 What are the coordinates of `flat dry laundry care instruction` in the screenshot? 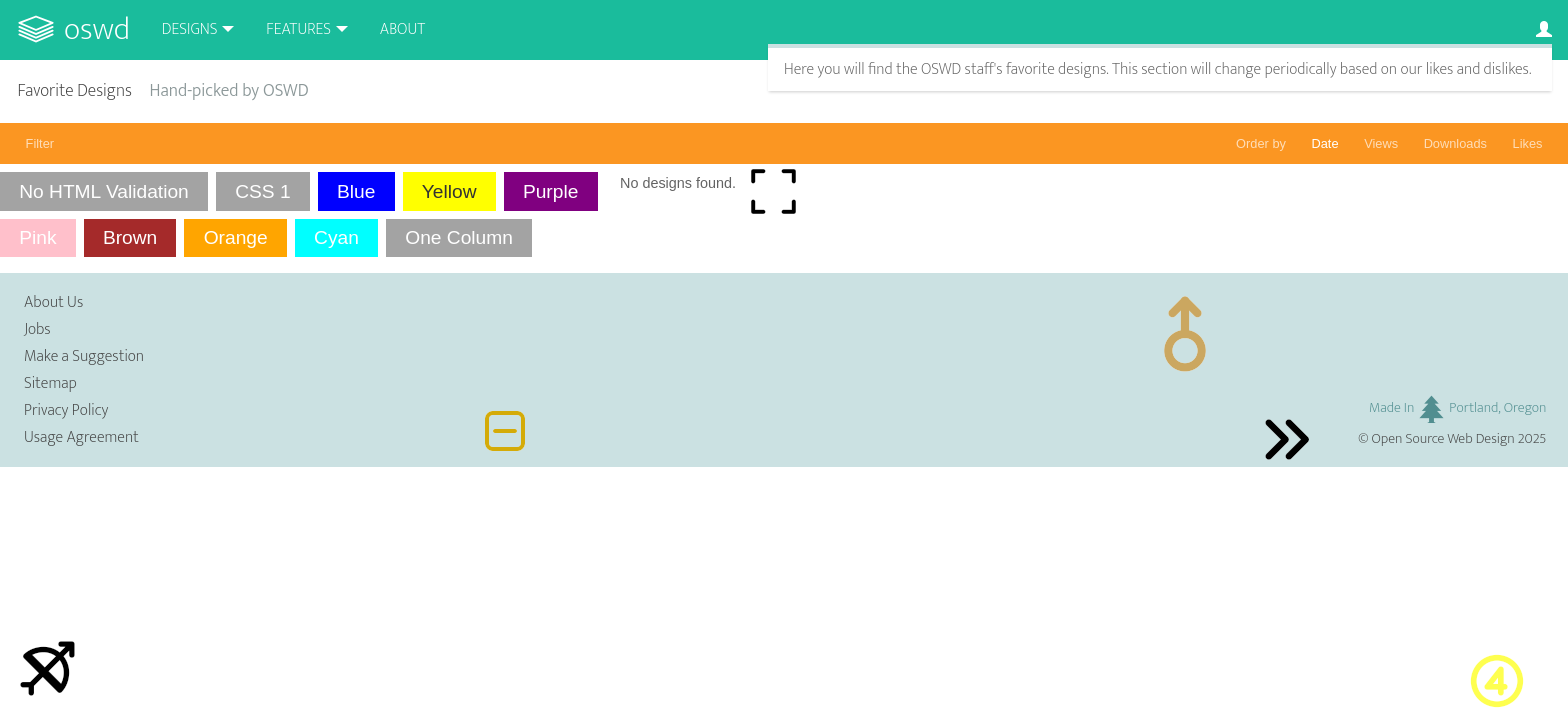 It's located at (505, 431).